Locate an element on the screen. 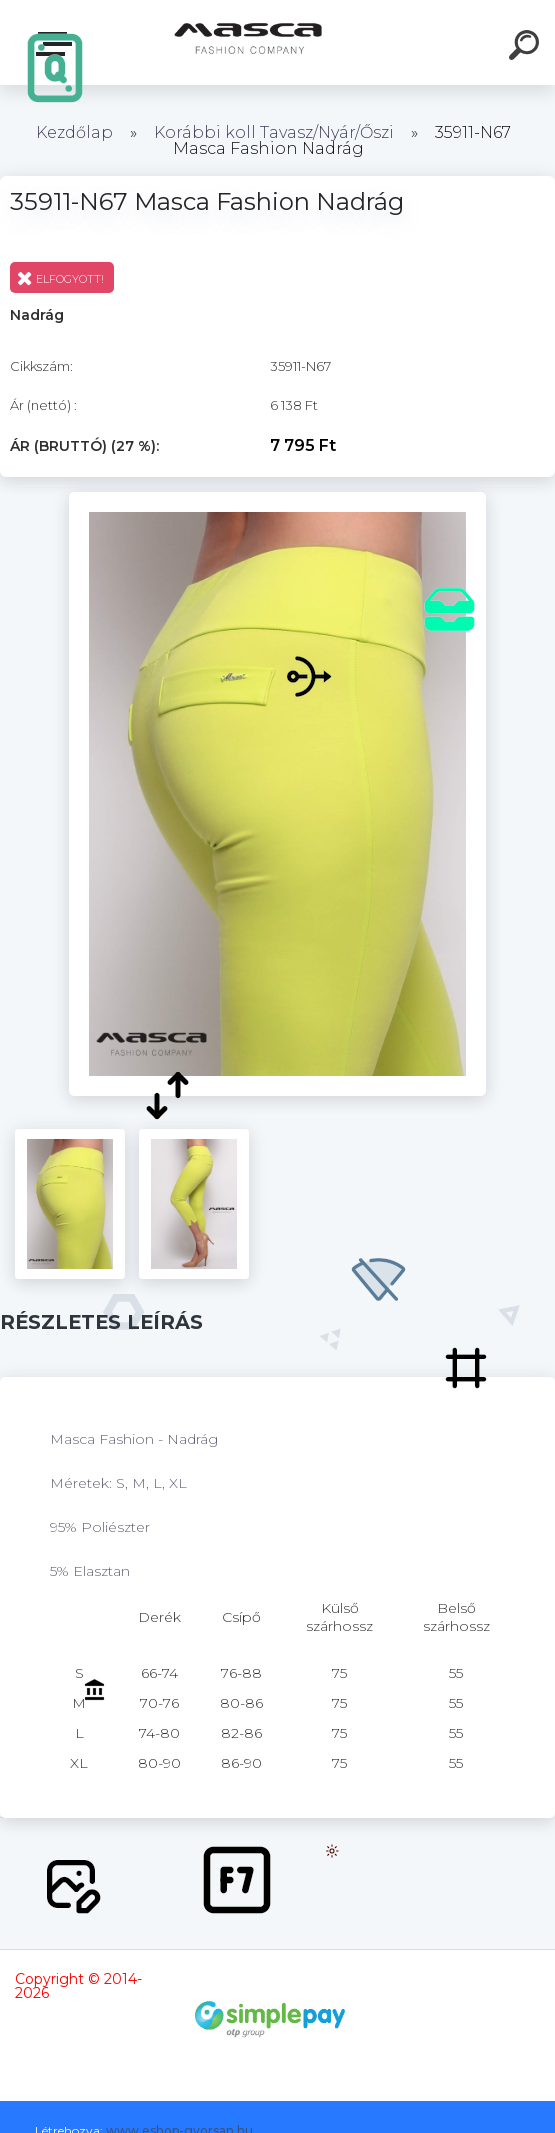 Image resolution: width=555 pixels, height=2133 pixels. press F7 function key is located at coordinates (237, 1880).